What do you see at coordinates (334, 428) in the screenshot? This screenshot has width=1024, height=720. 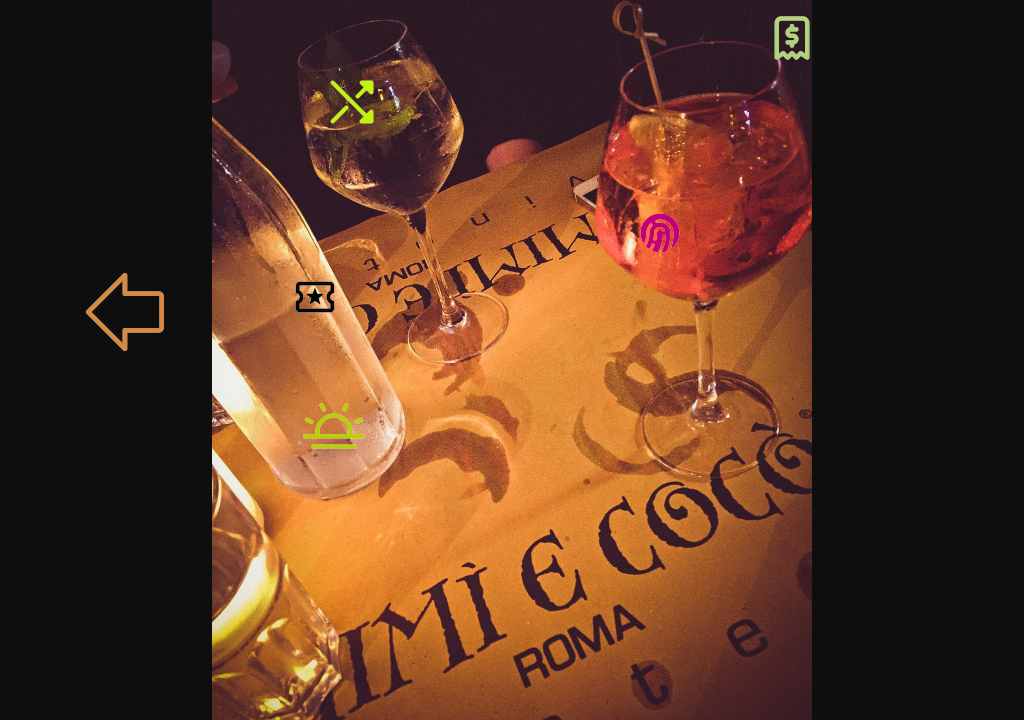 I see `toggle sunrise or sunset display mode` at bounding box center [334, 428].